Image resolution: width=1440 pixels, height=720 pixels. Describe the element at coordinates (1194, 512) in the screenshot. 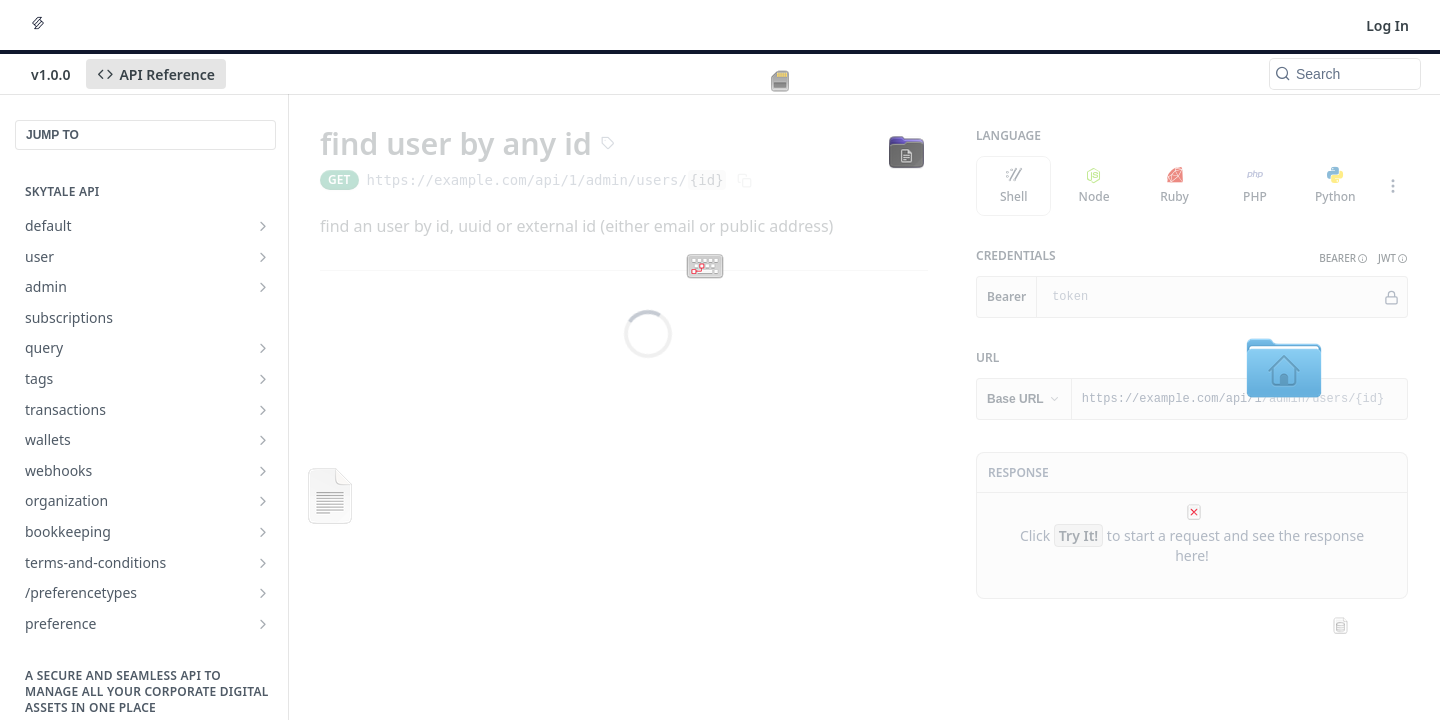

I see `indicates a broken or invalid symbolic link` at that location.